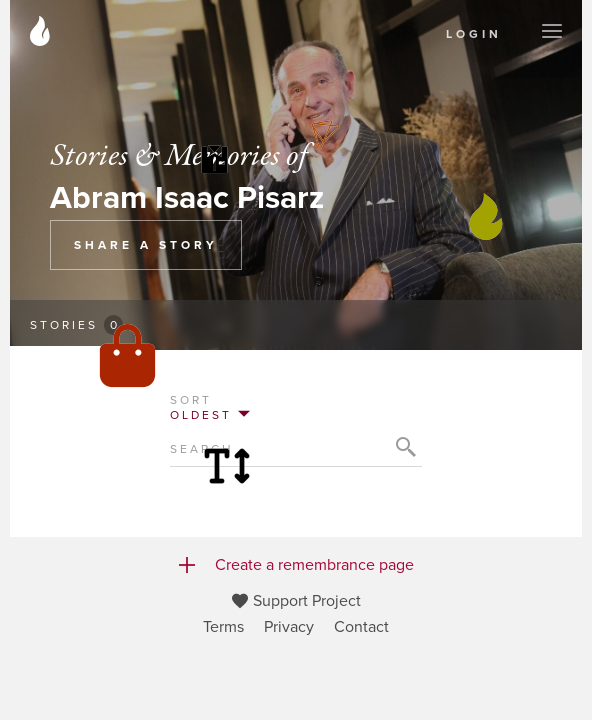  Describe the element at coordinates (227, 466) in the screenshot. I see `adjust text height or line spacing` at that location.